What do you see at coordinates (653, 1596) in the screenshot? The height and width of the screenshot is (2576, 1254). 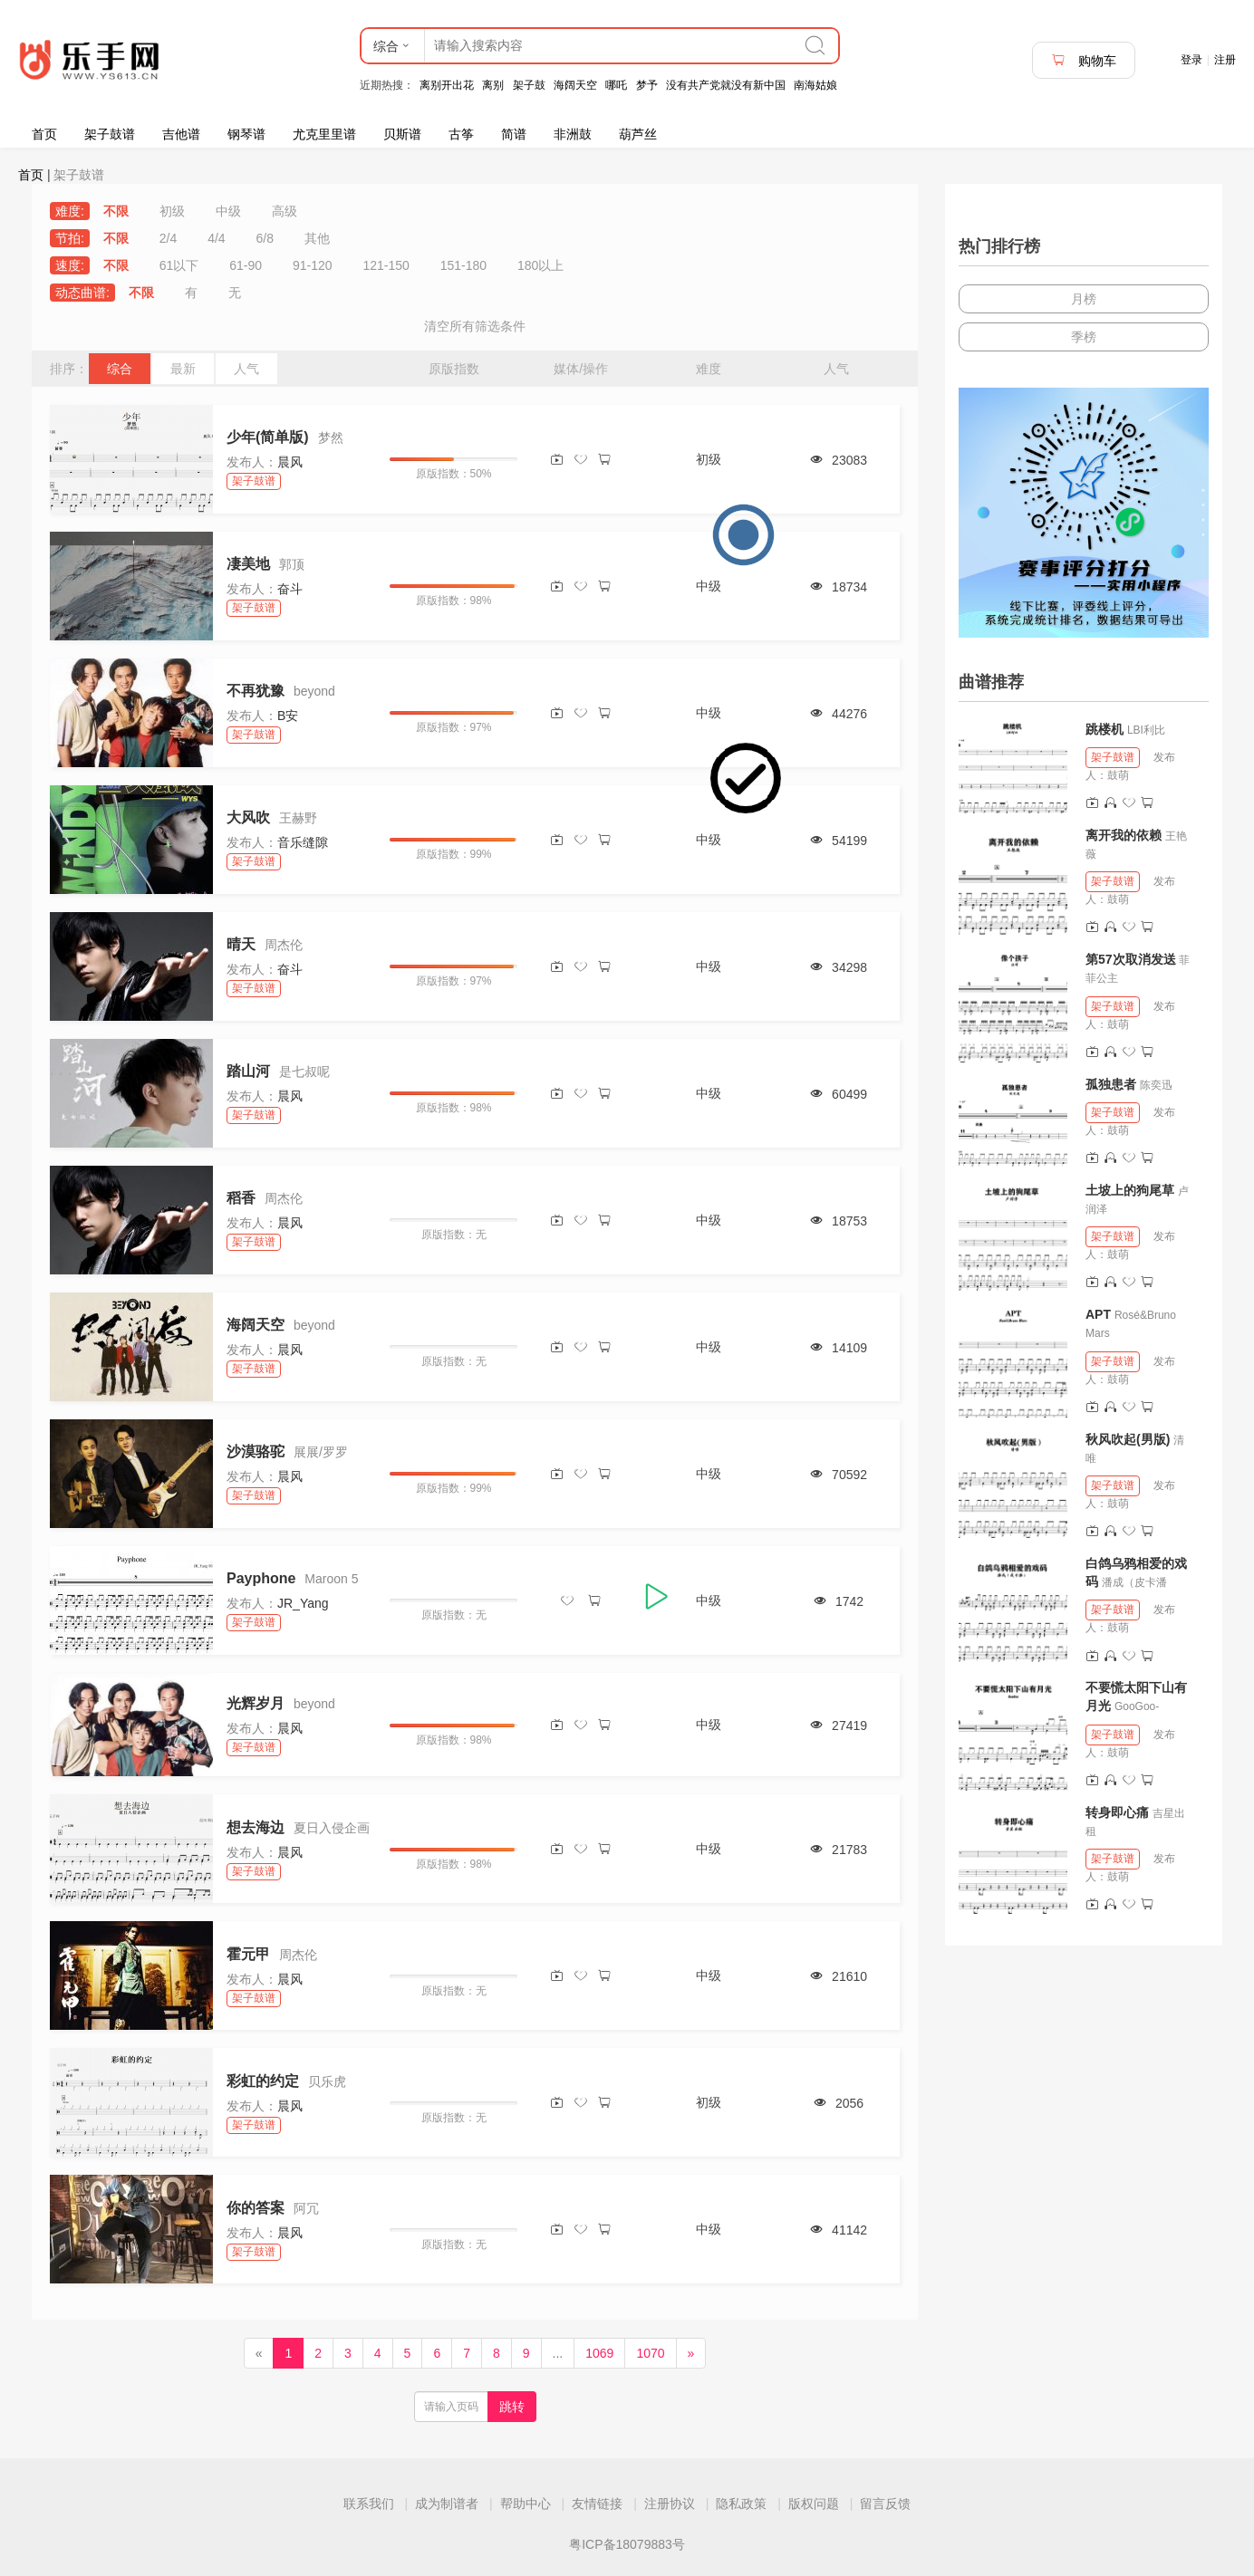 I see `play media or video content` at bounding box center [653, 1596].